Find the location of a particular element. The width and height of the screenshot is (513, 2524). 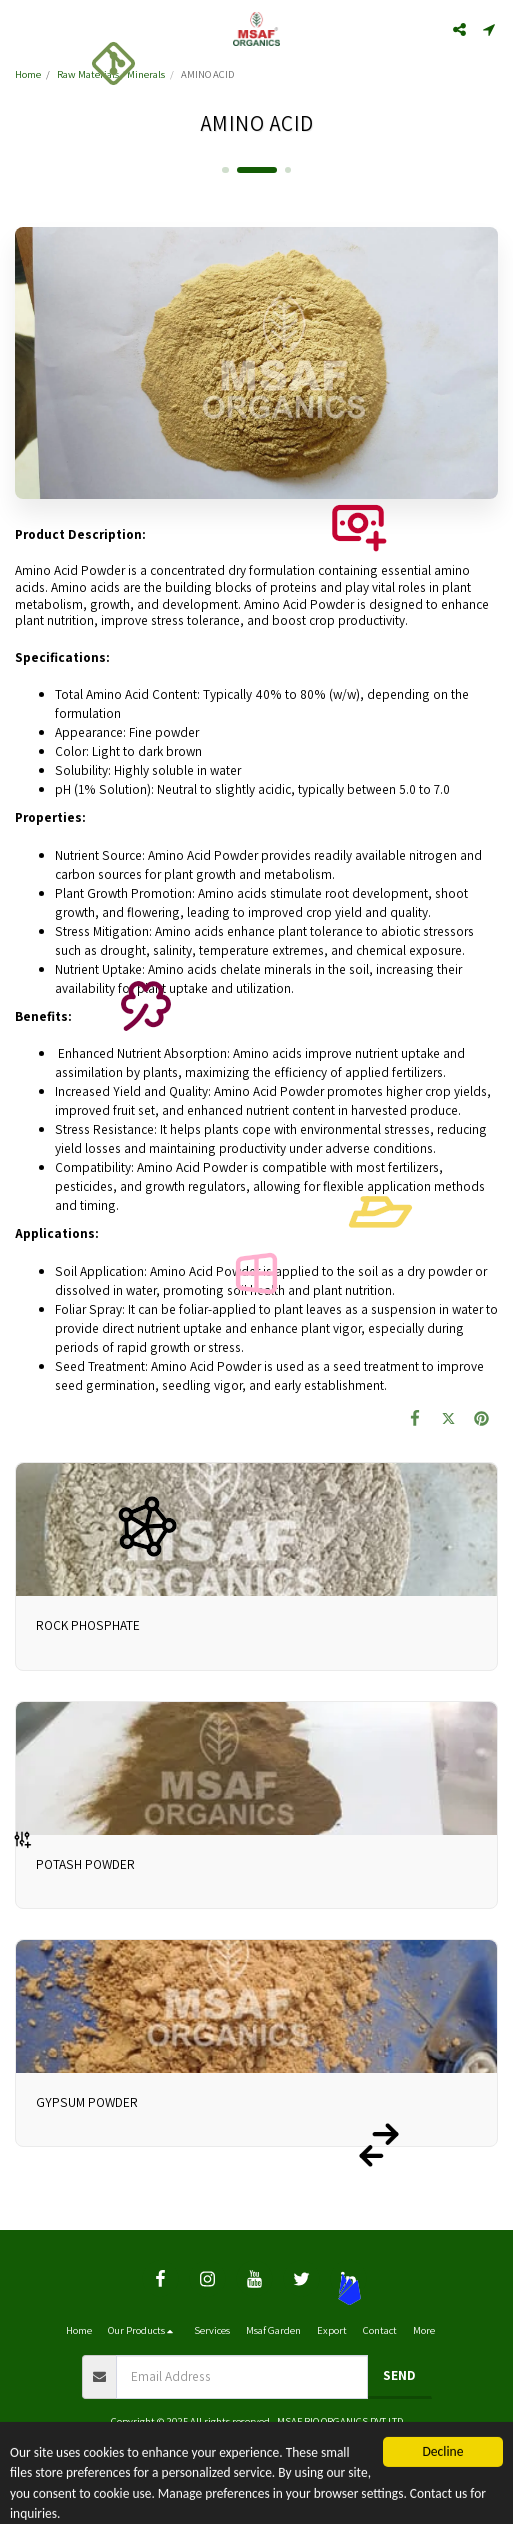

add funds to your account is located at coordinates (358, 523).